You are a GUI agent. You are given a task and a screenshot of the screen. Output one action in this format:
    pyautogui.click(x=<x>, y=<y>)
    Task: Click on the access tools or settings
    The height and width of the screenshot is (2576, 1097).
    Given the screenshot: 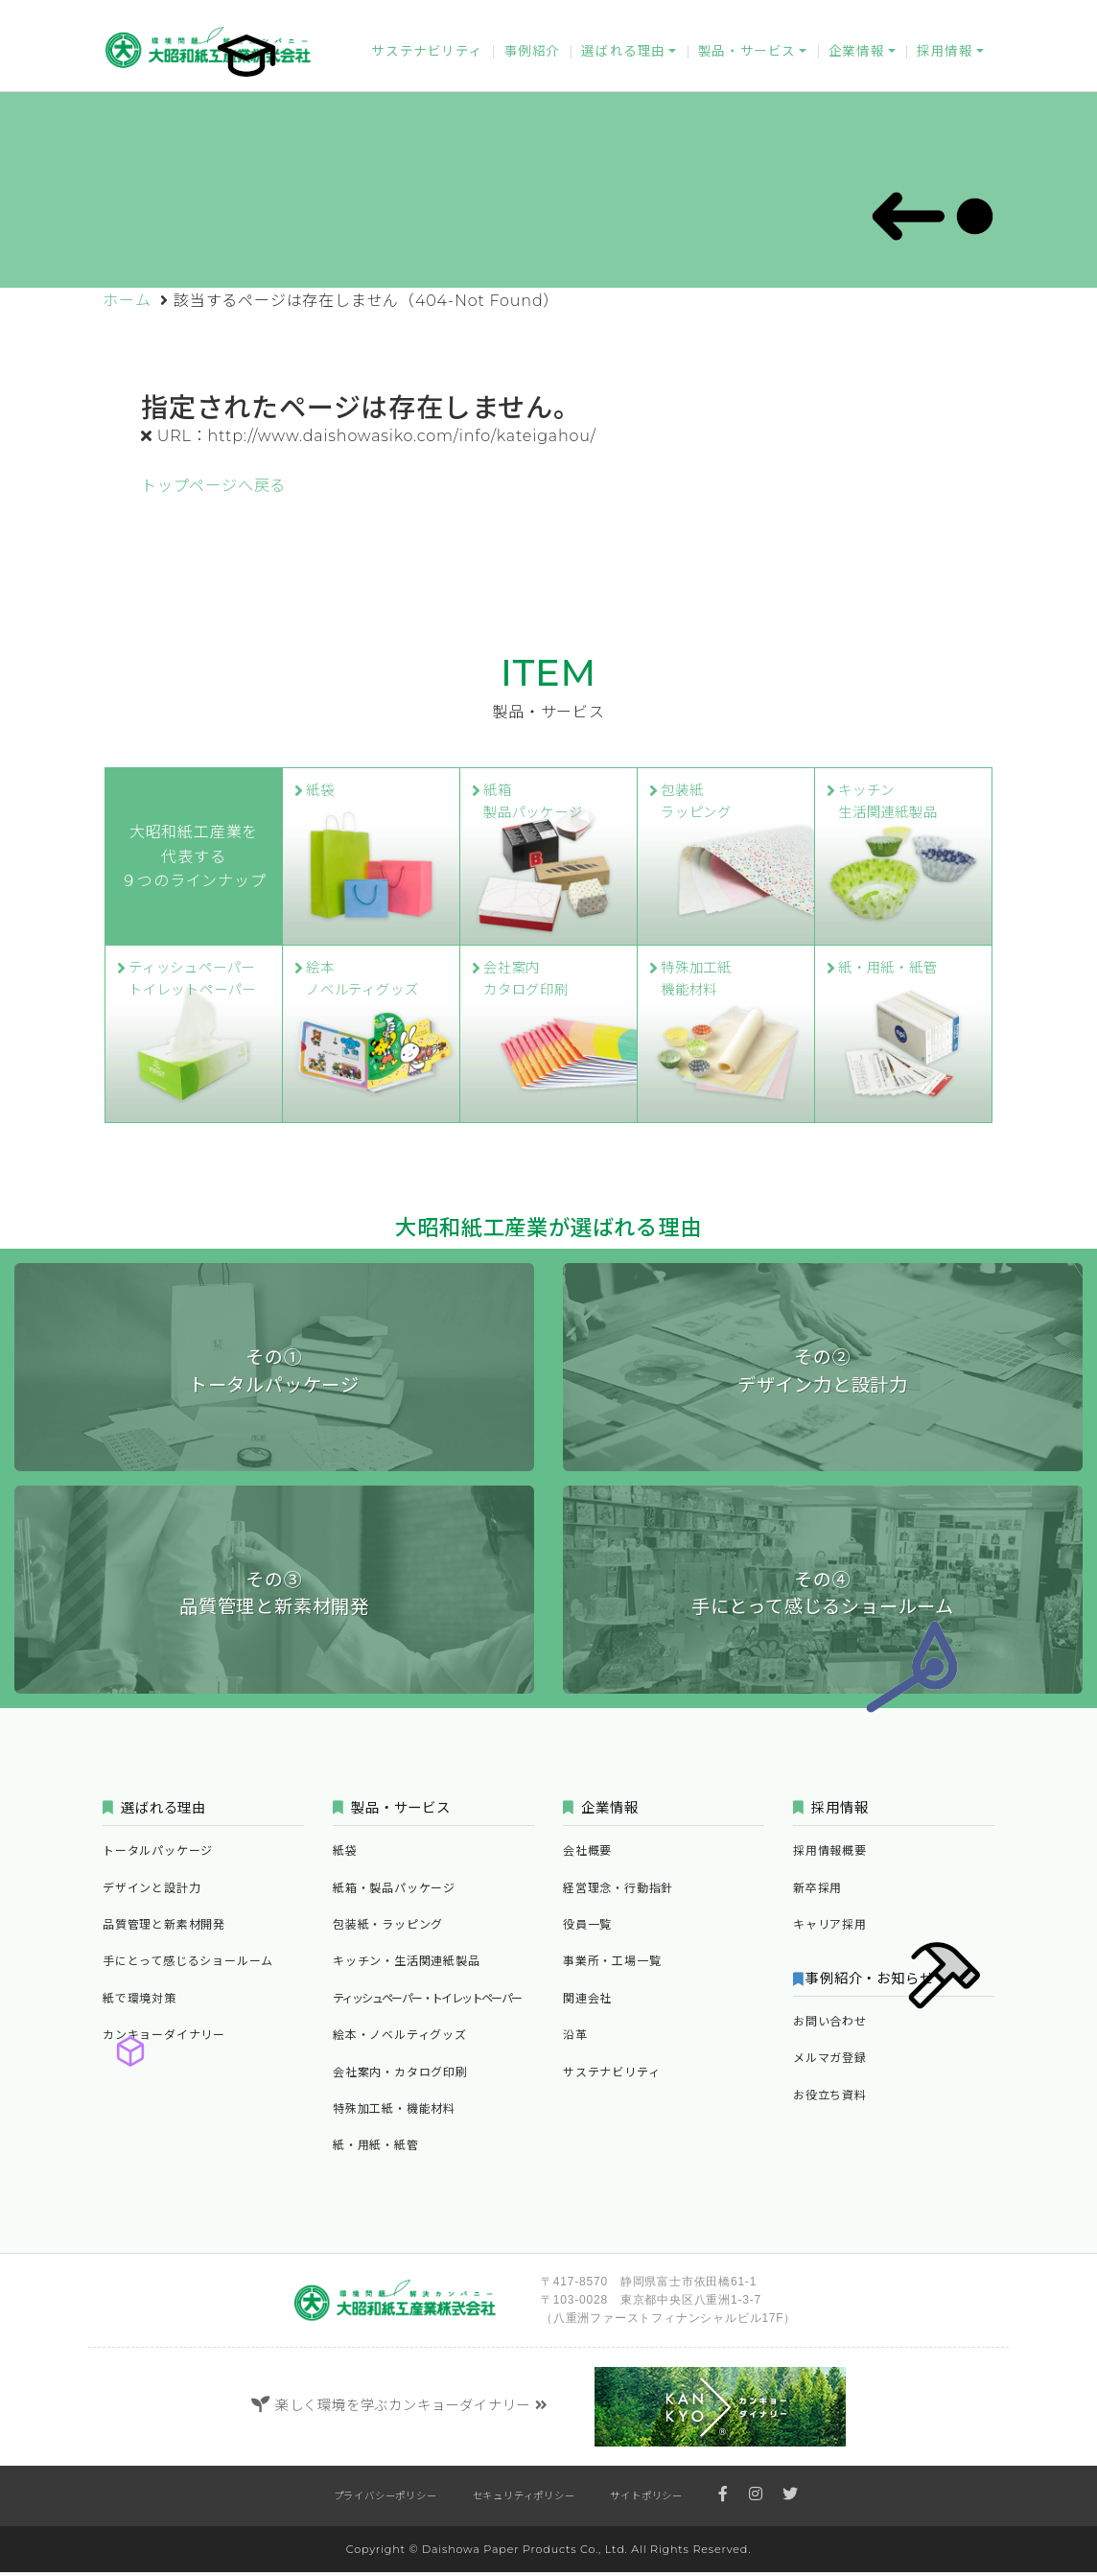 What is the action you would take?
    pyautogui.click(x=941, y=1977)
    